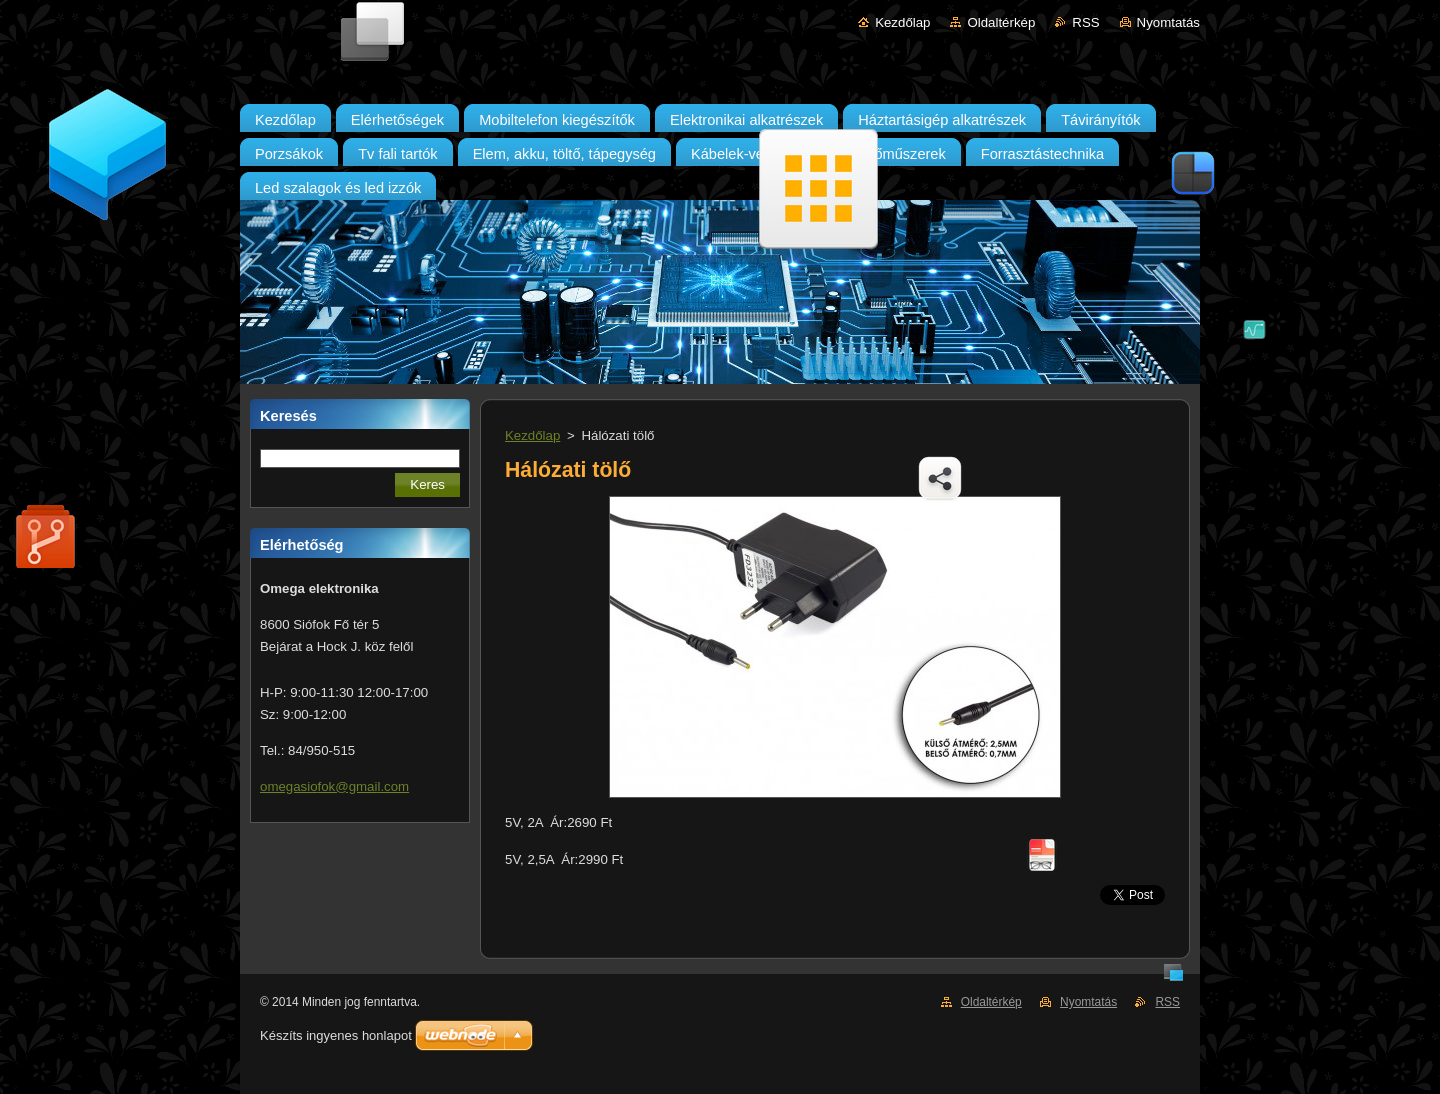 This screenshot has width=1440, height=1094. Describe the element at coordinates (107, 155) in the screenshot. I see `open the assistant app` at that location.